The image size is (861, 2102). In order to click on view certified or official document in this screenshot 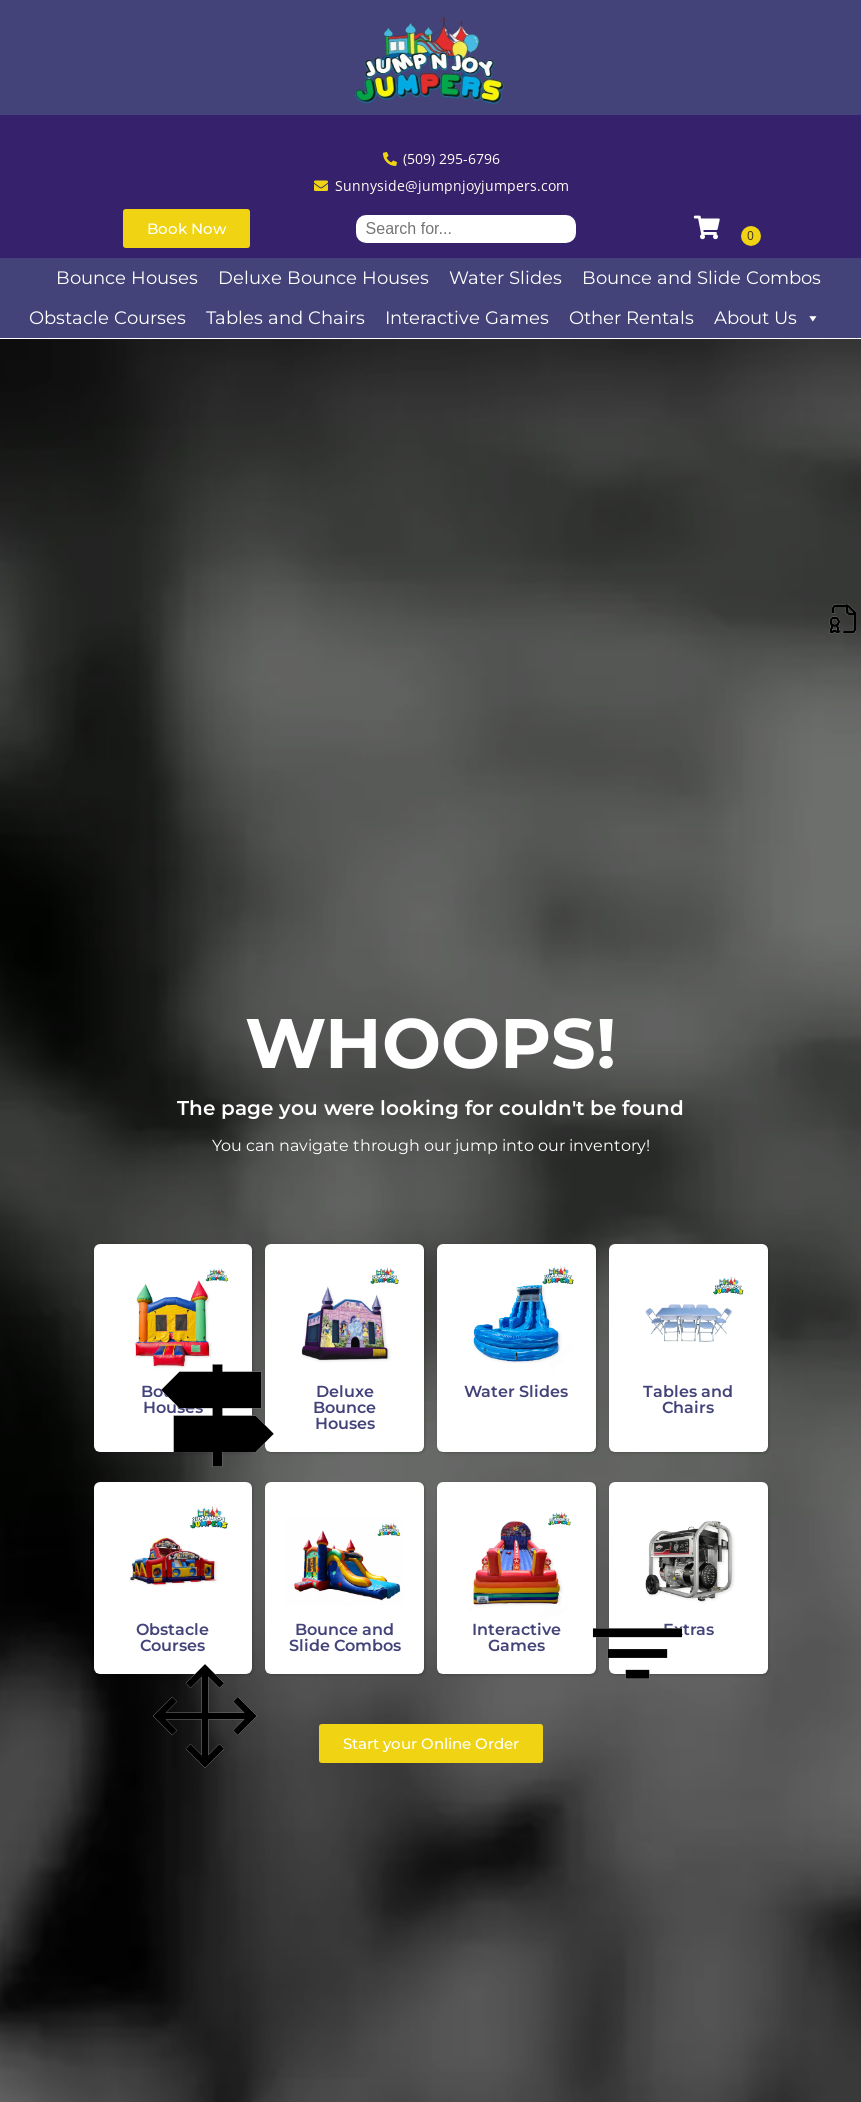, I will do `click(844, 619)`.